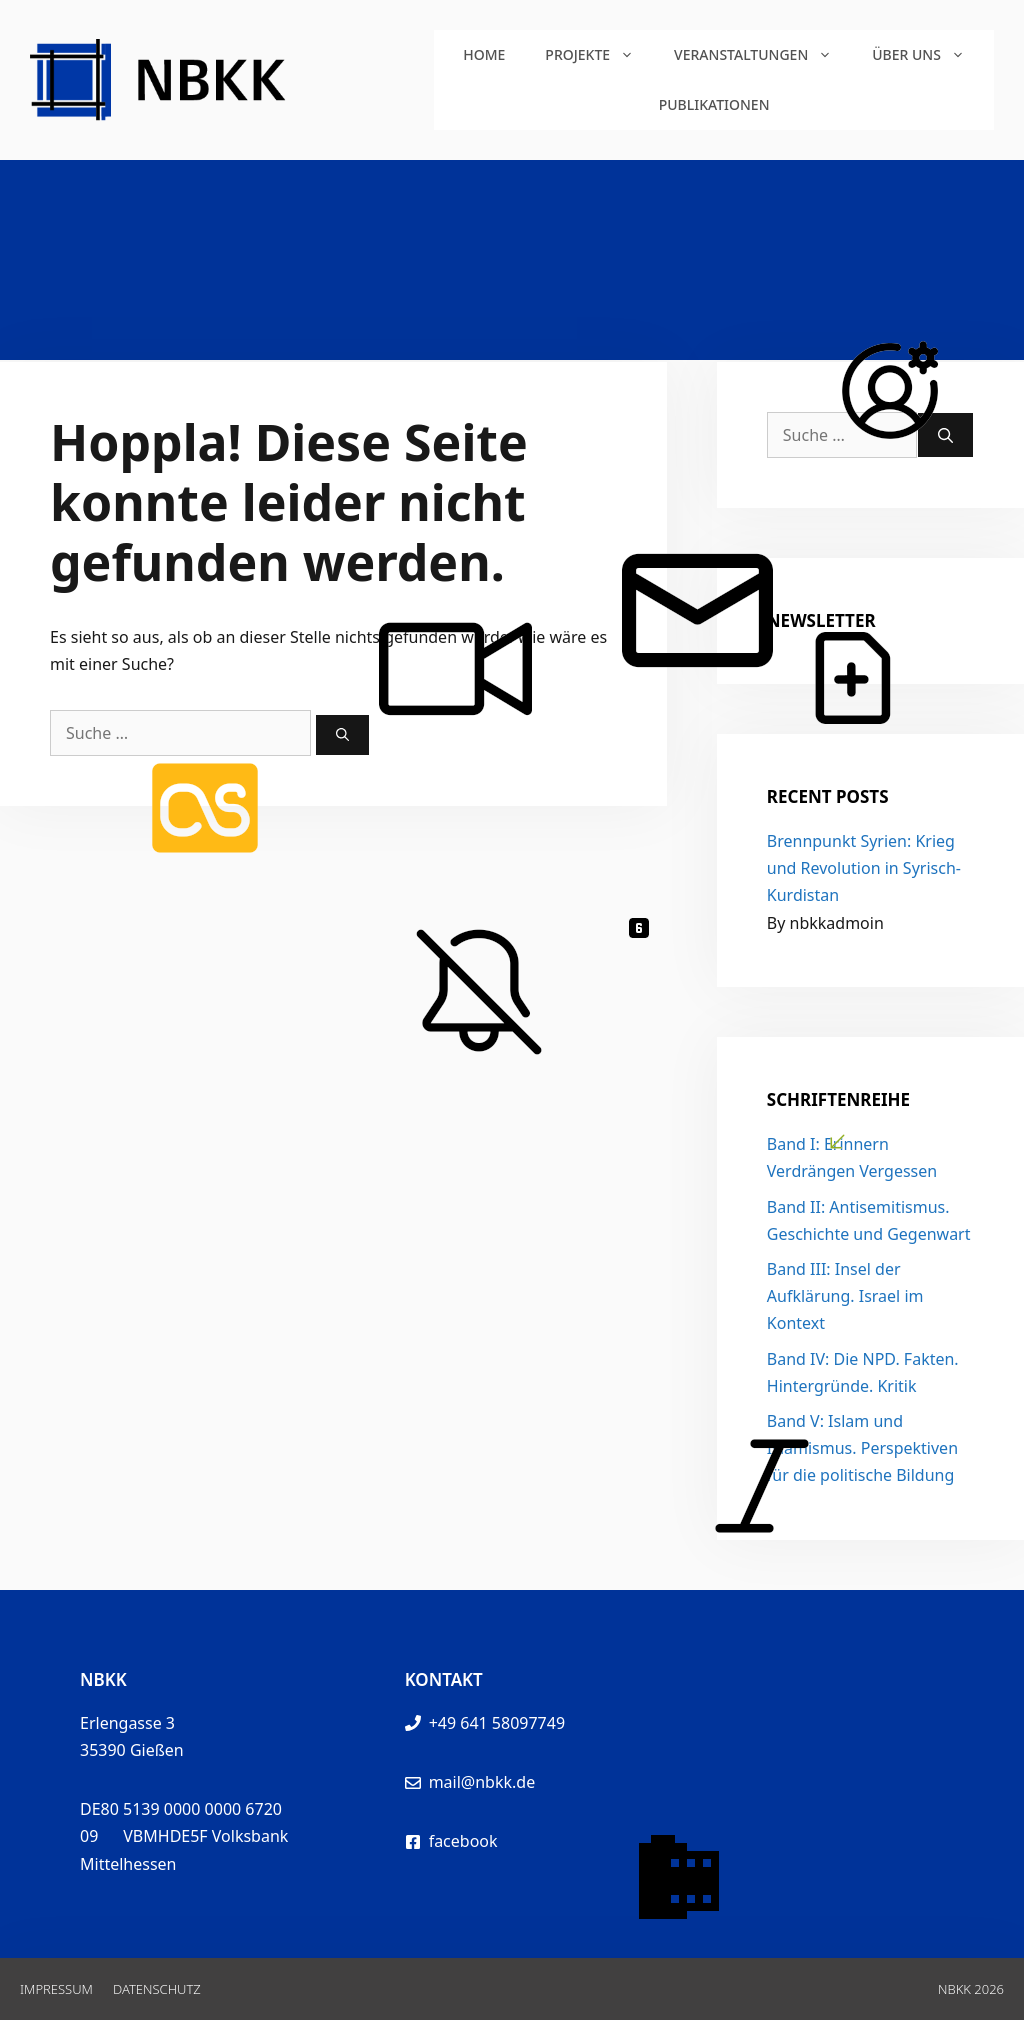  I want to click on add a new file, so click(850, 678).